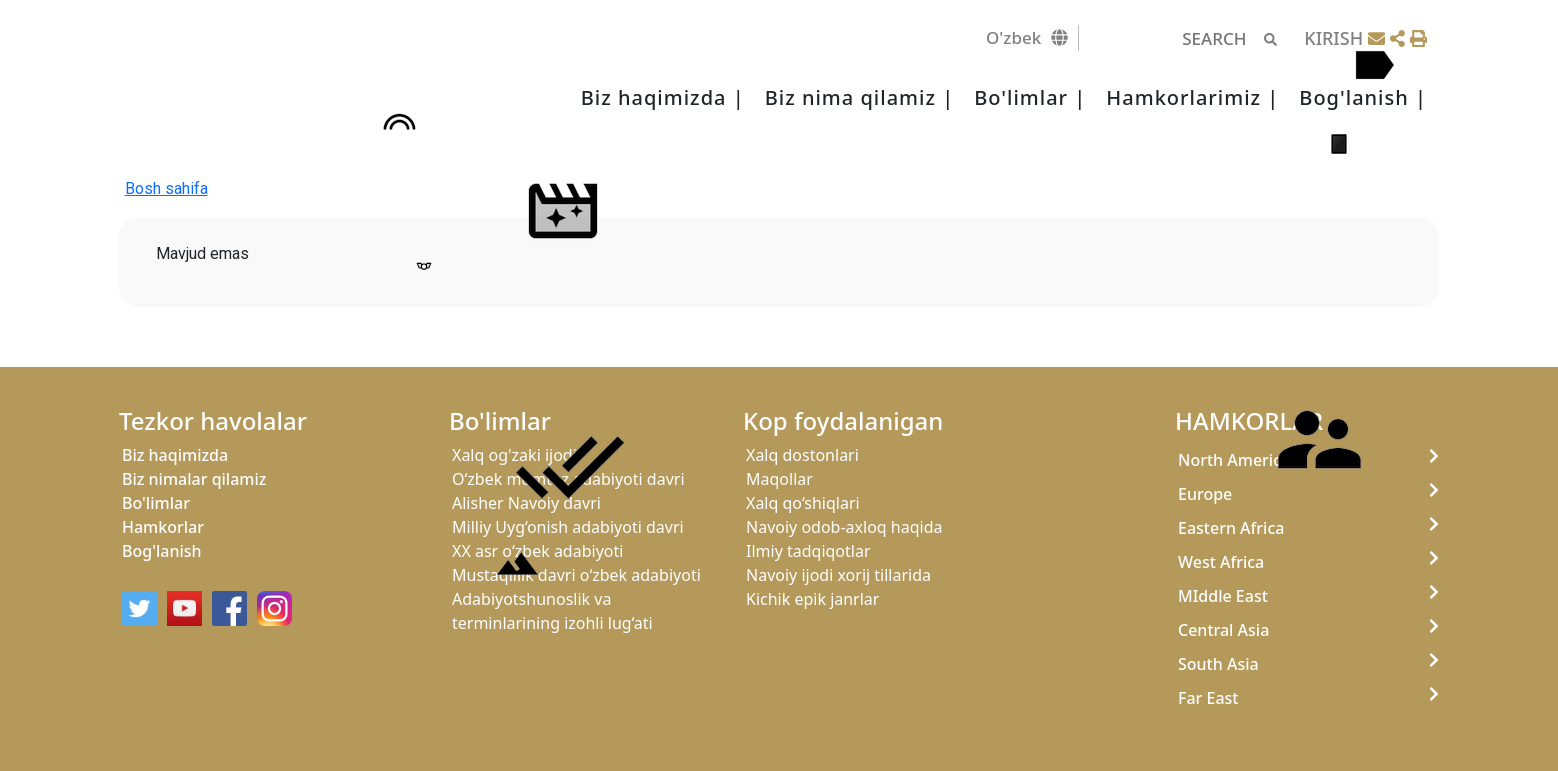 The image size is (1558, 771). What do you see at coordinates (1319, 439) in the screenshot?
I see `manage team members or user accounts` at bounding box center [1319, 439].